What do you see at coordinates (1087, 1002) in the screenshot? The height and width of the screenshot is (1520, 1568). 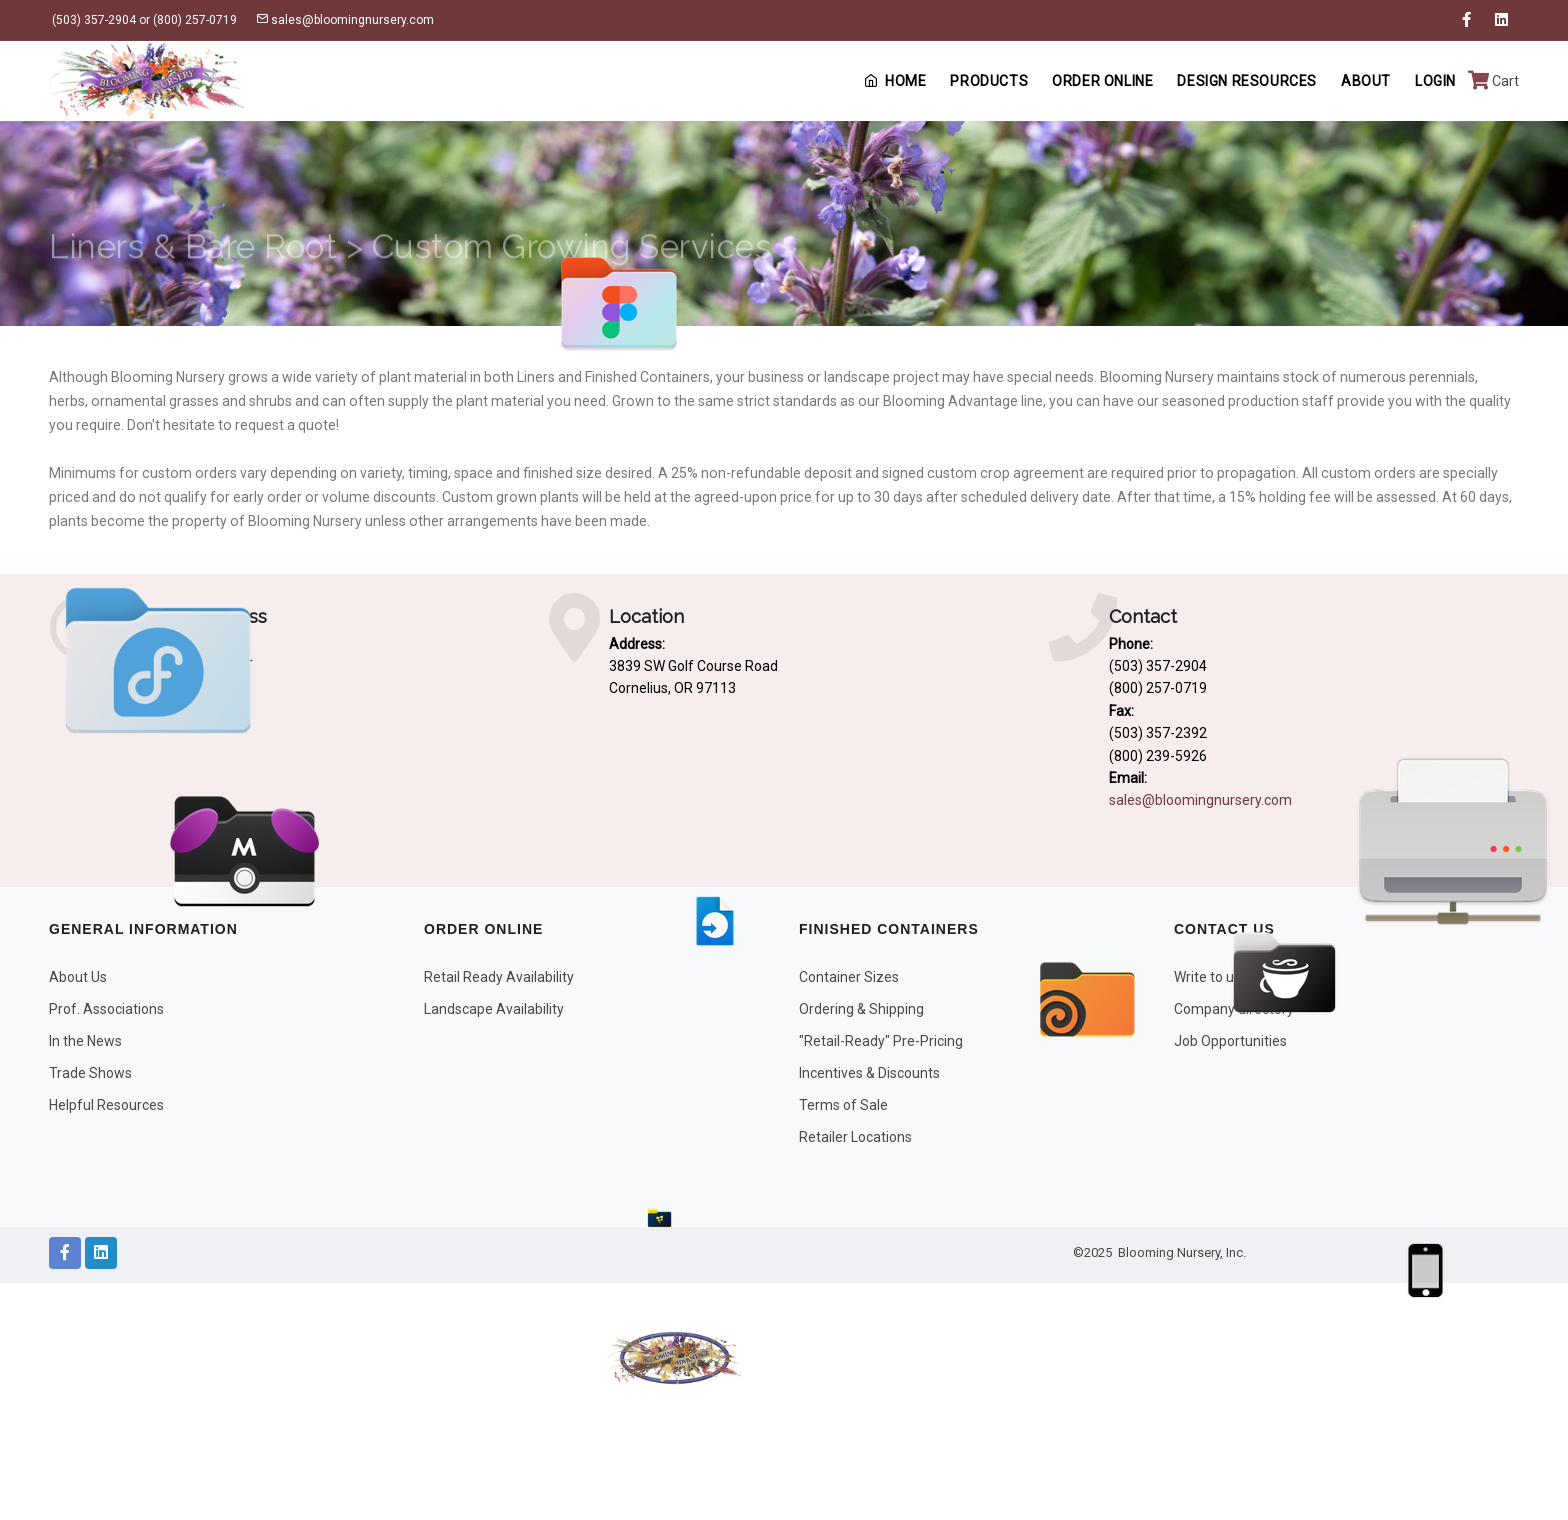 I see `open houdini project files folder` at bounding box center [1087, 1002].